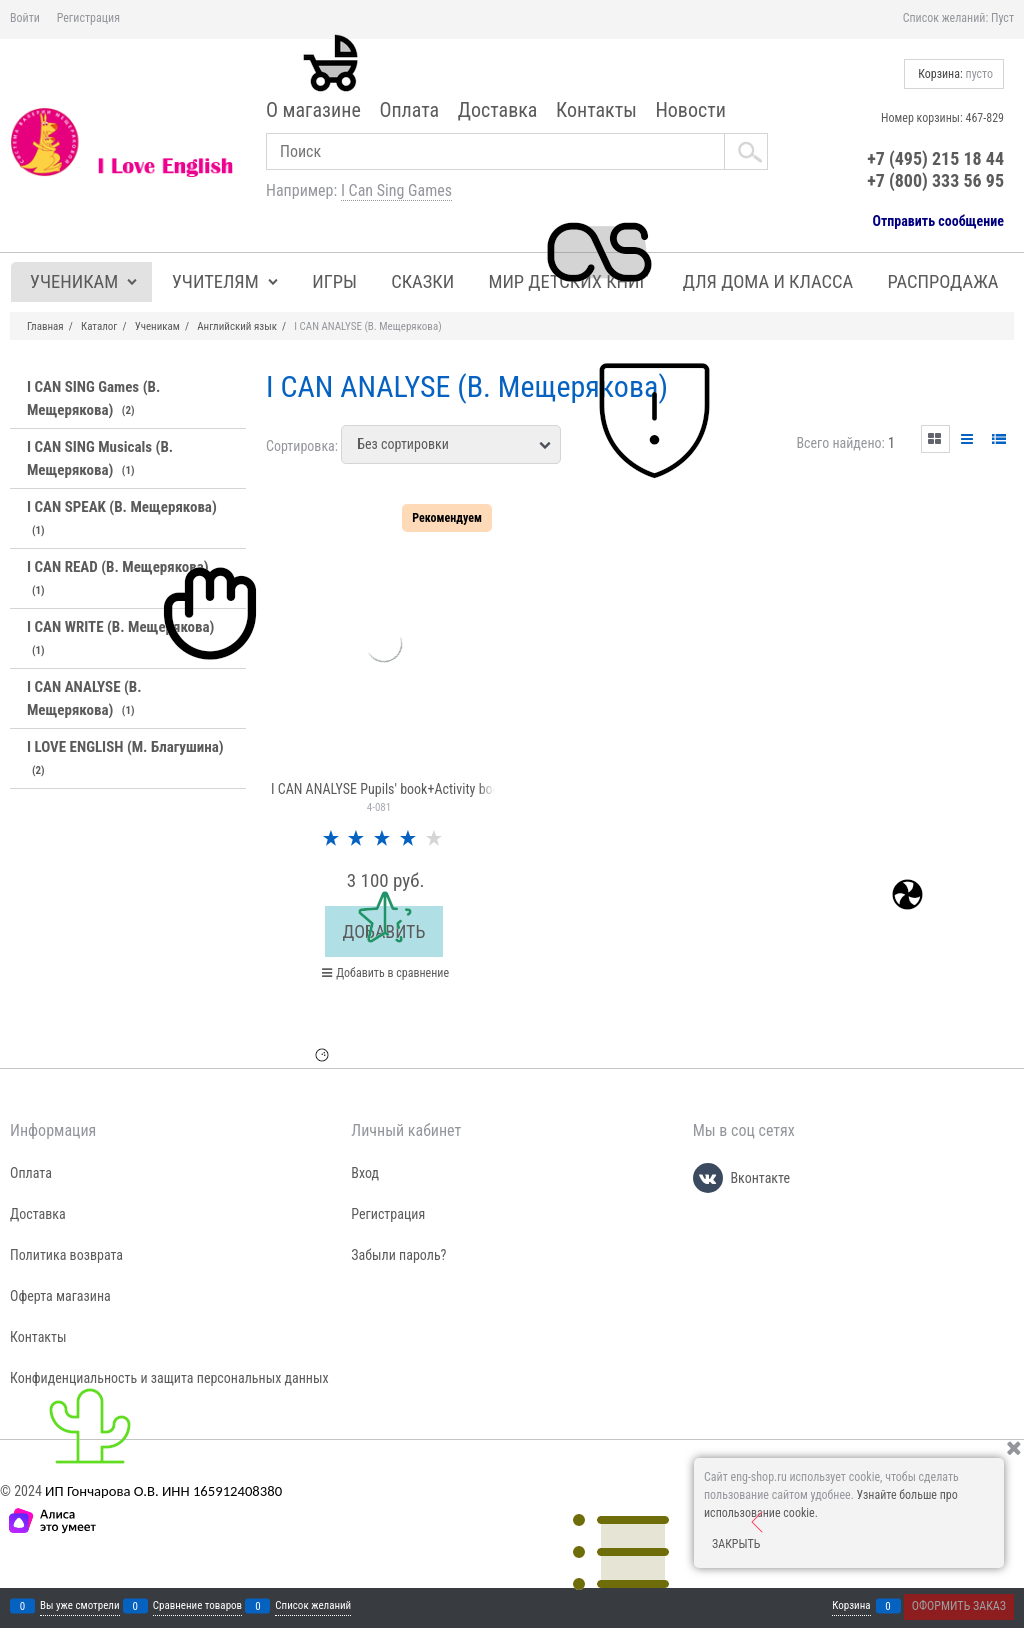 The image size is (1024, 1628). What do you see at coordinates (599, 250) in the screenshot?
I see `connect to Last.fm account` at bounding box center [599, 250].